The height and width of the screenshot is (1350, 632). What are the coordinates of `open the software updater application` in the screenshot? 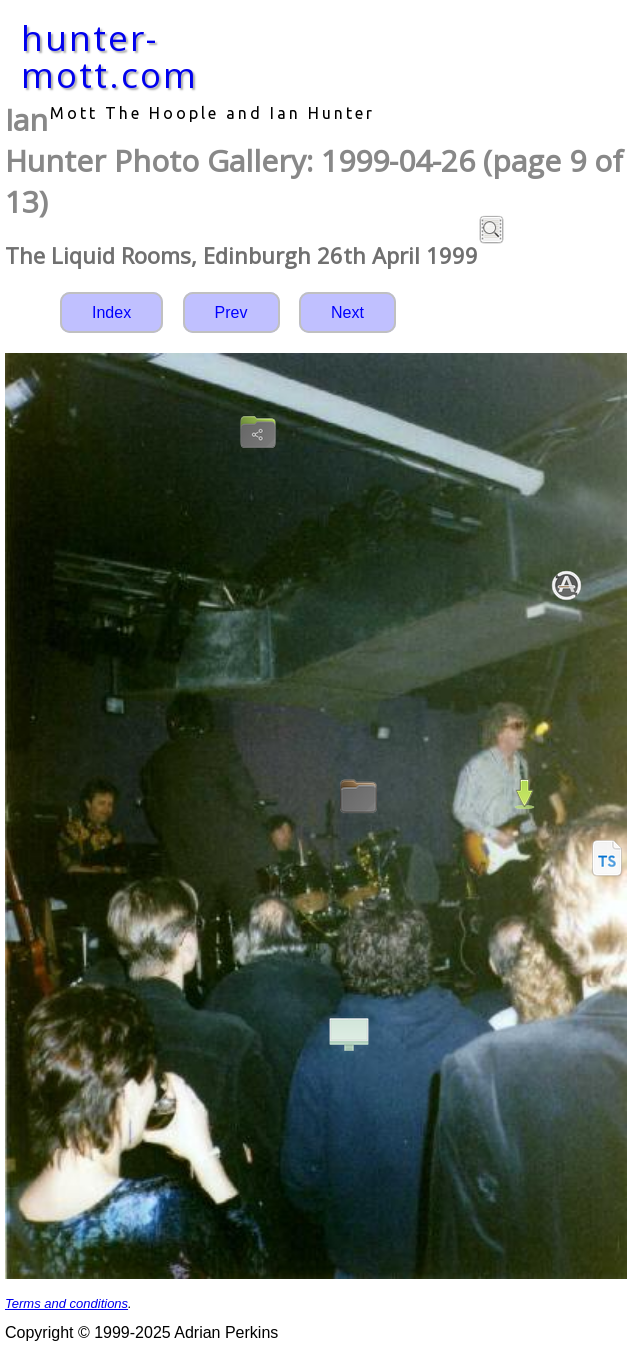 It's located at (566, 585).